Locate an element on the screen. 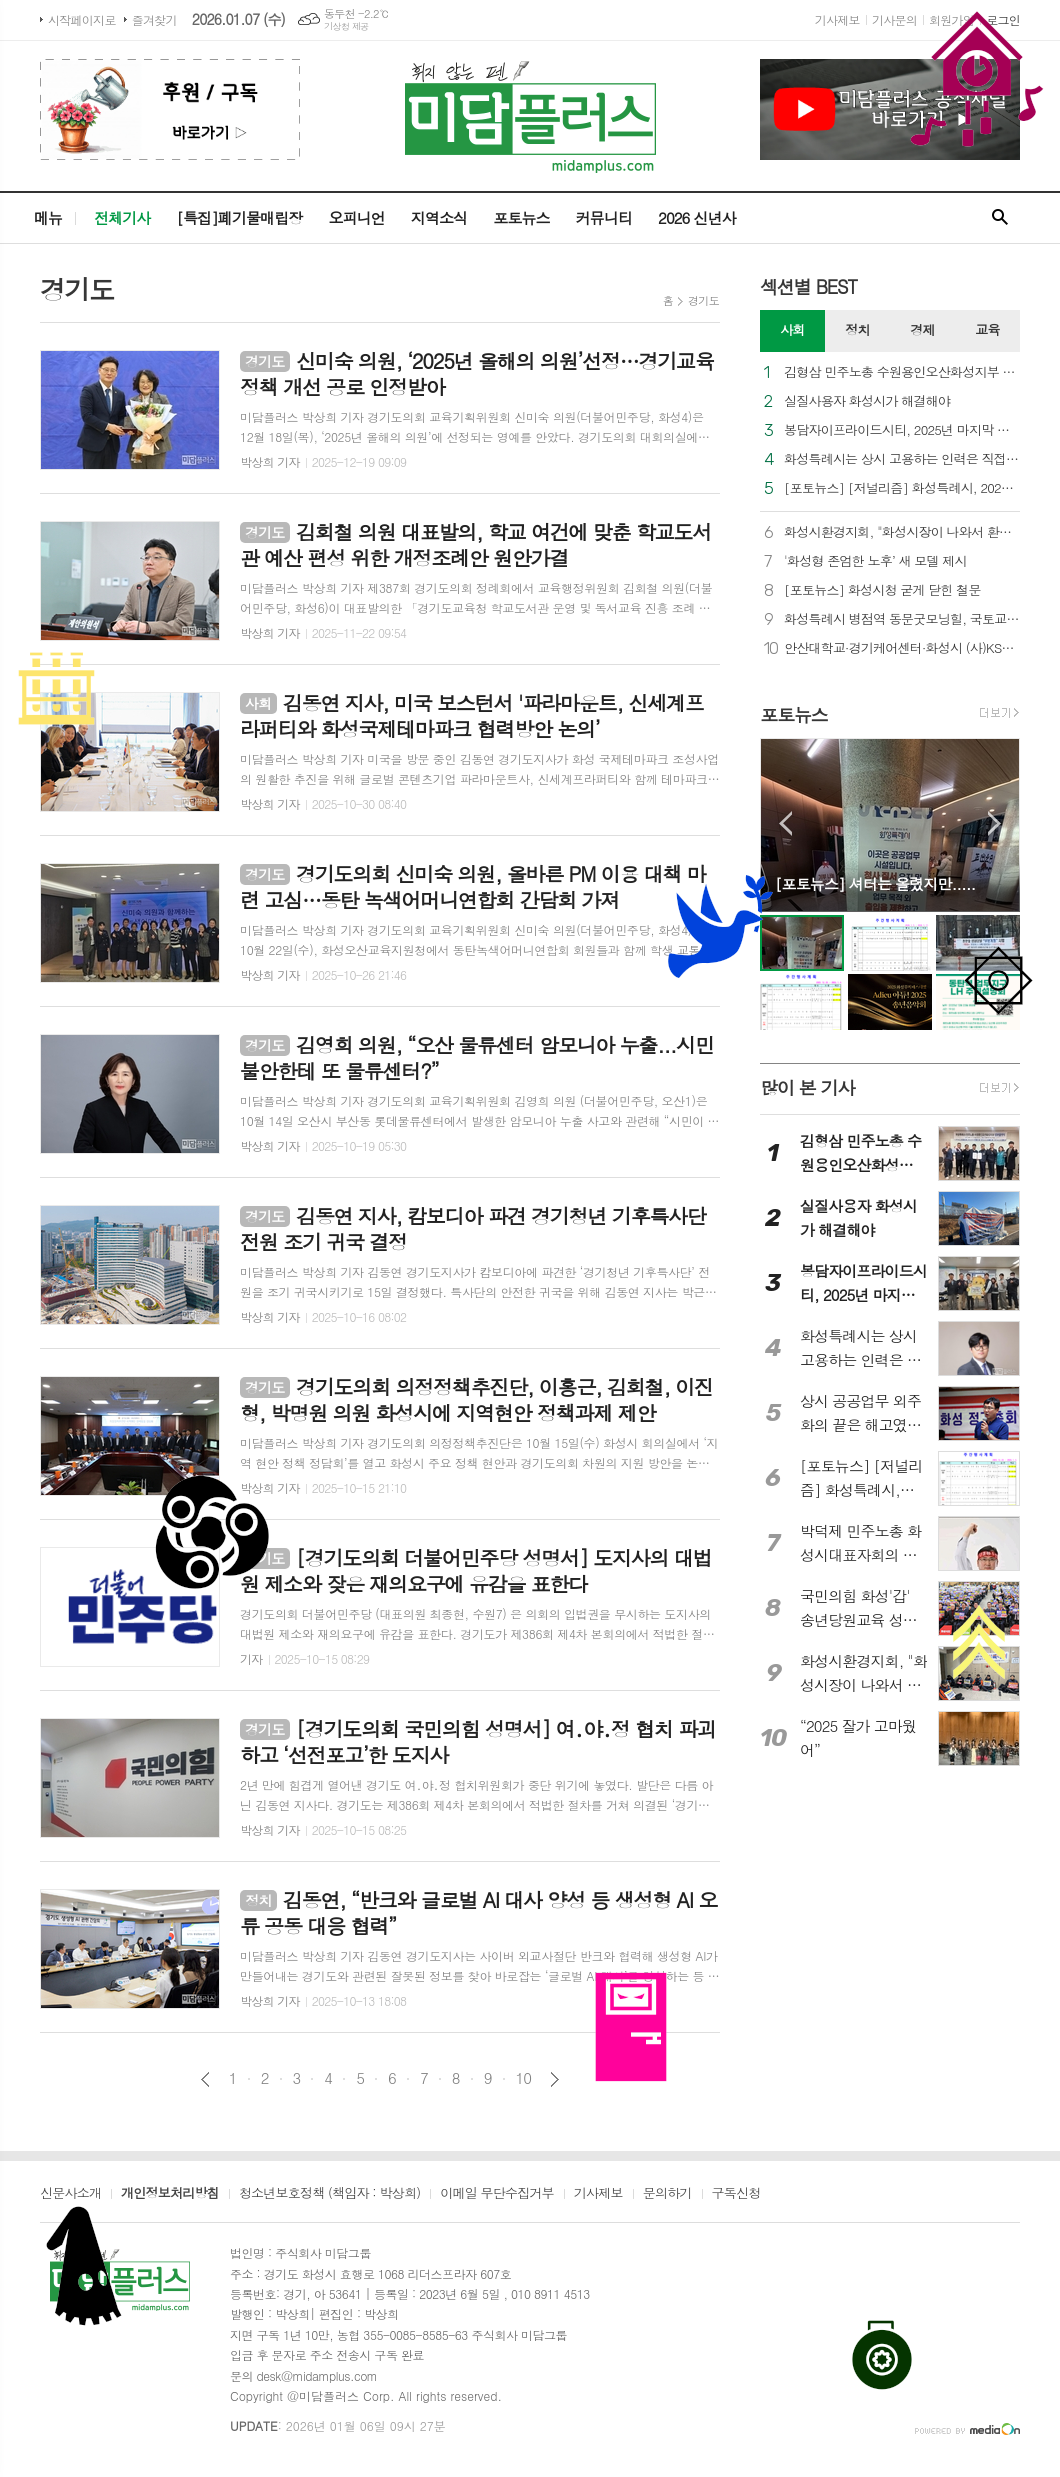  indicates peace or harmony theme is located at coordinates (720, 926).